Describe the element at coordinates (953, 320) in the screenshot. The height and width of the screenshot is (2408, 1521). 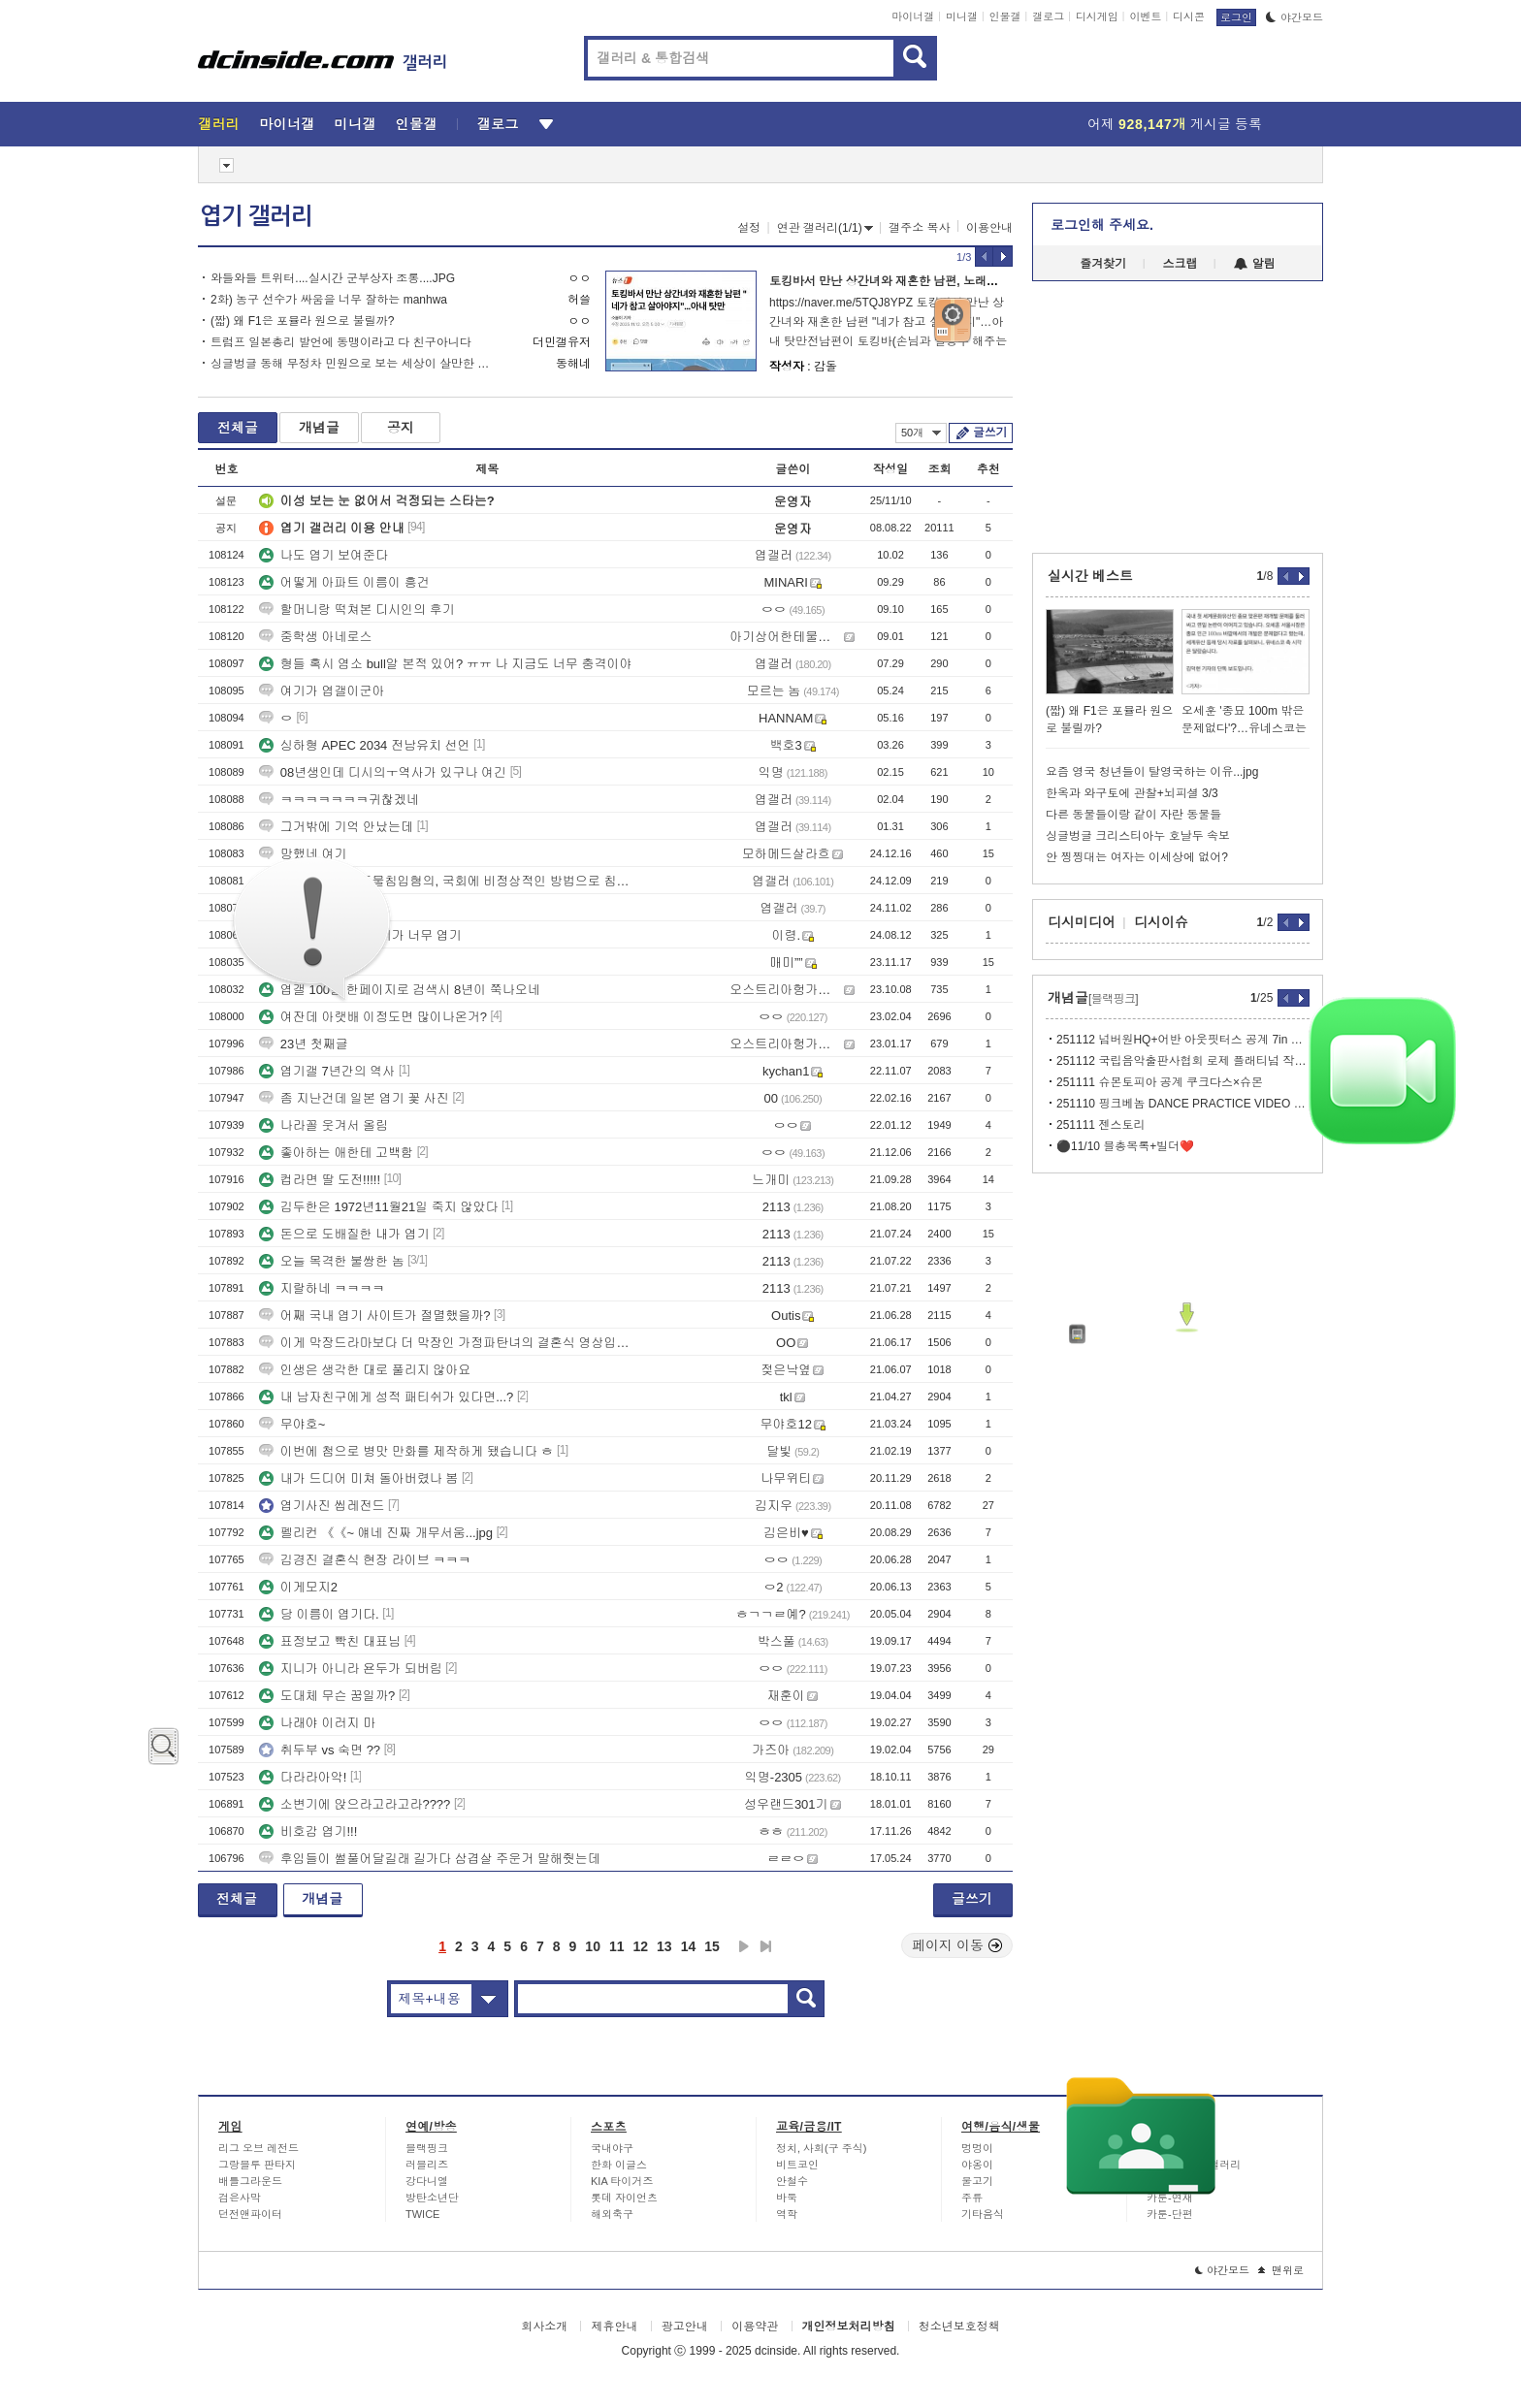
I see `indicates package manager is processing` at that location.